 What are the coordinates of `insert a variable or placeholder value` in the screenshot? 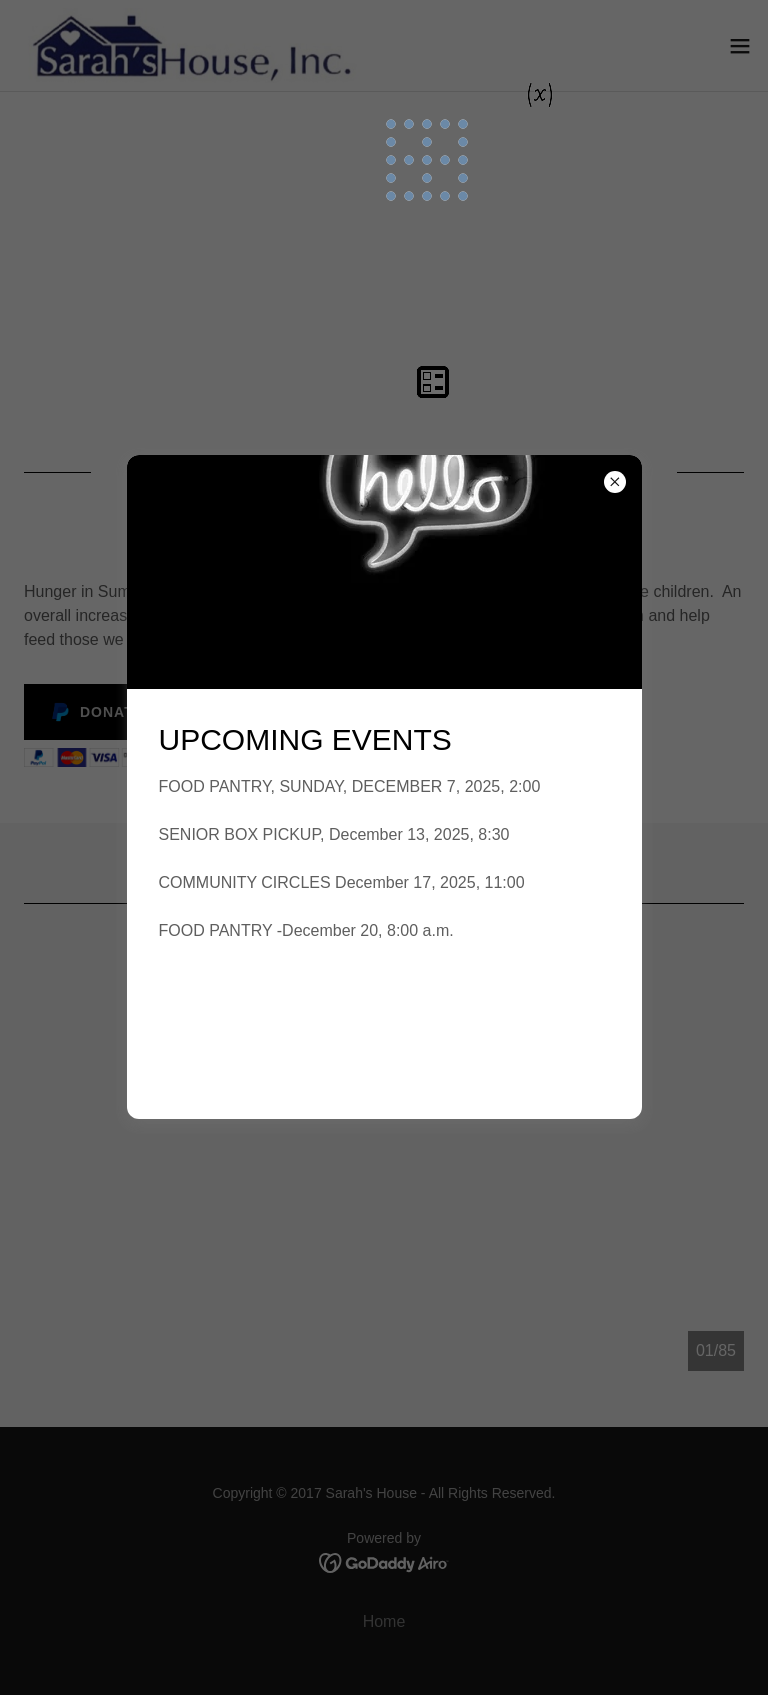 It's located at (540, 95).